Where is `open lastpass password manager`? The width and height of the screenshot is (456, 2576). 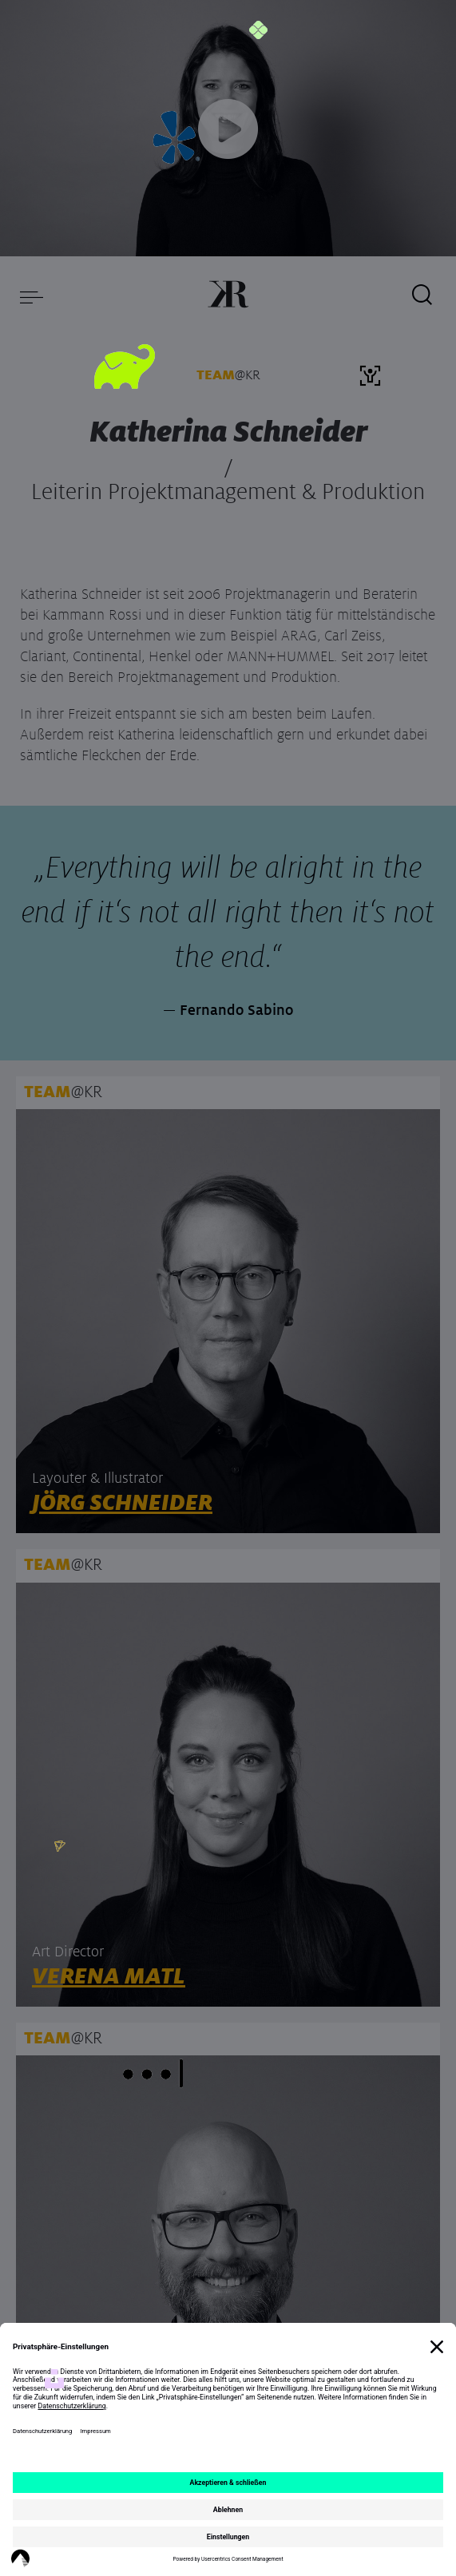
open lastpass password manager is located at coordinates (153, 2073).